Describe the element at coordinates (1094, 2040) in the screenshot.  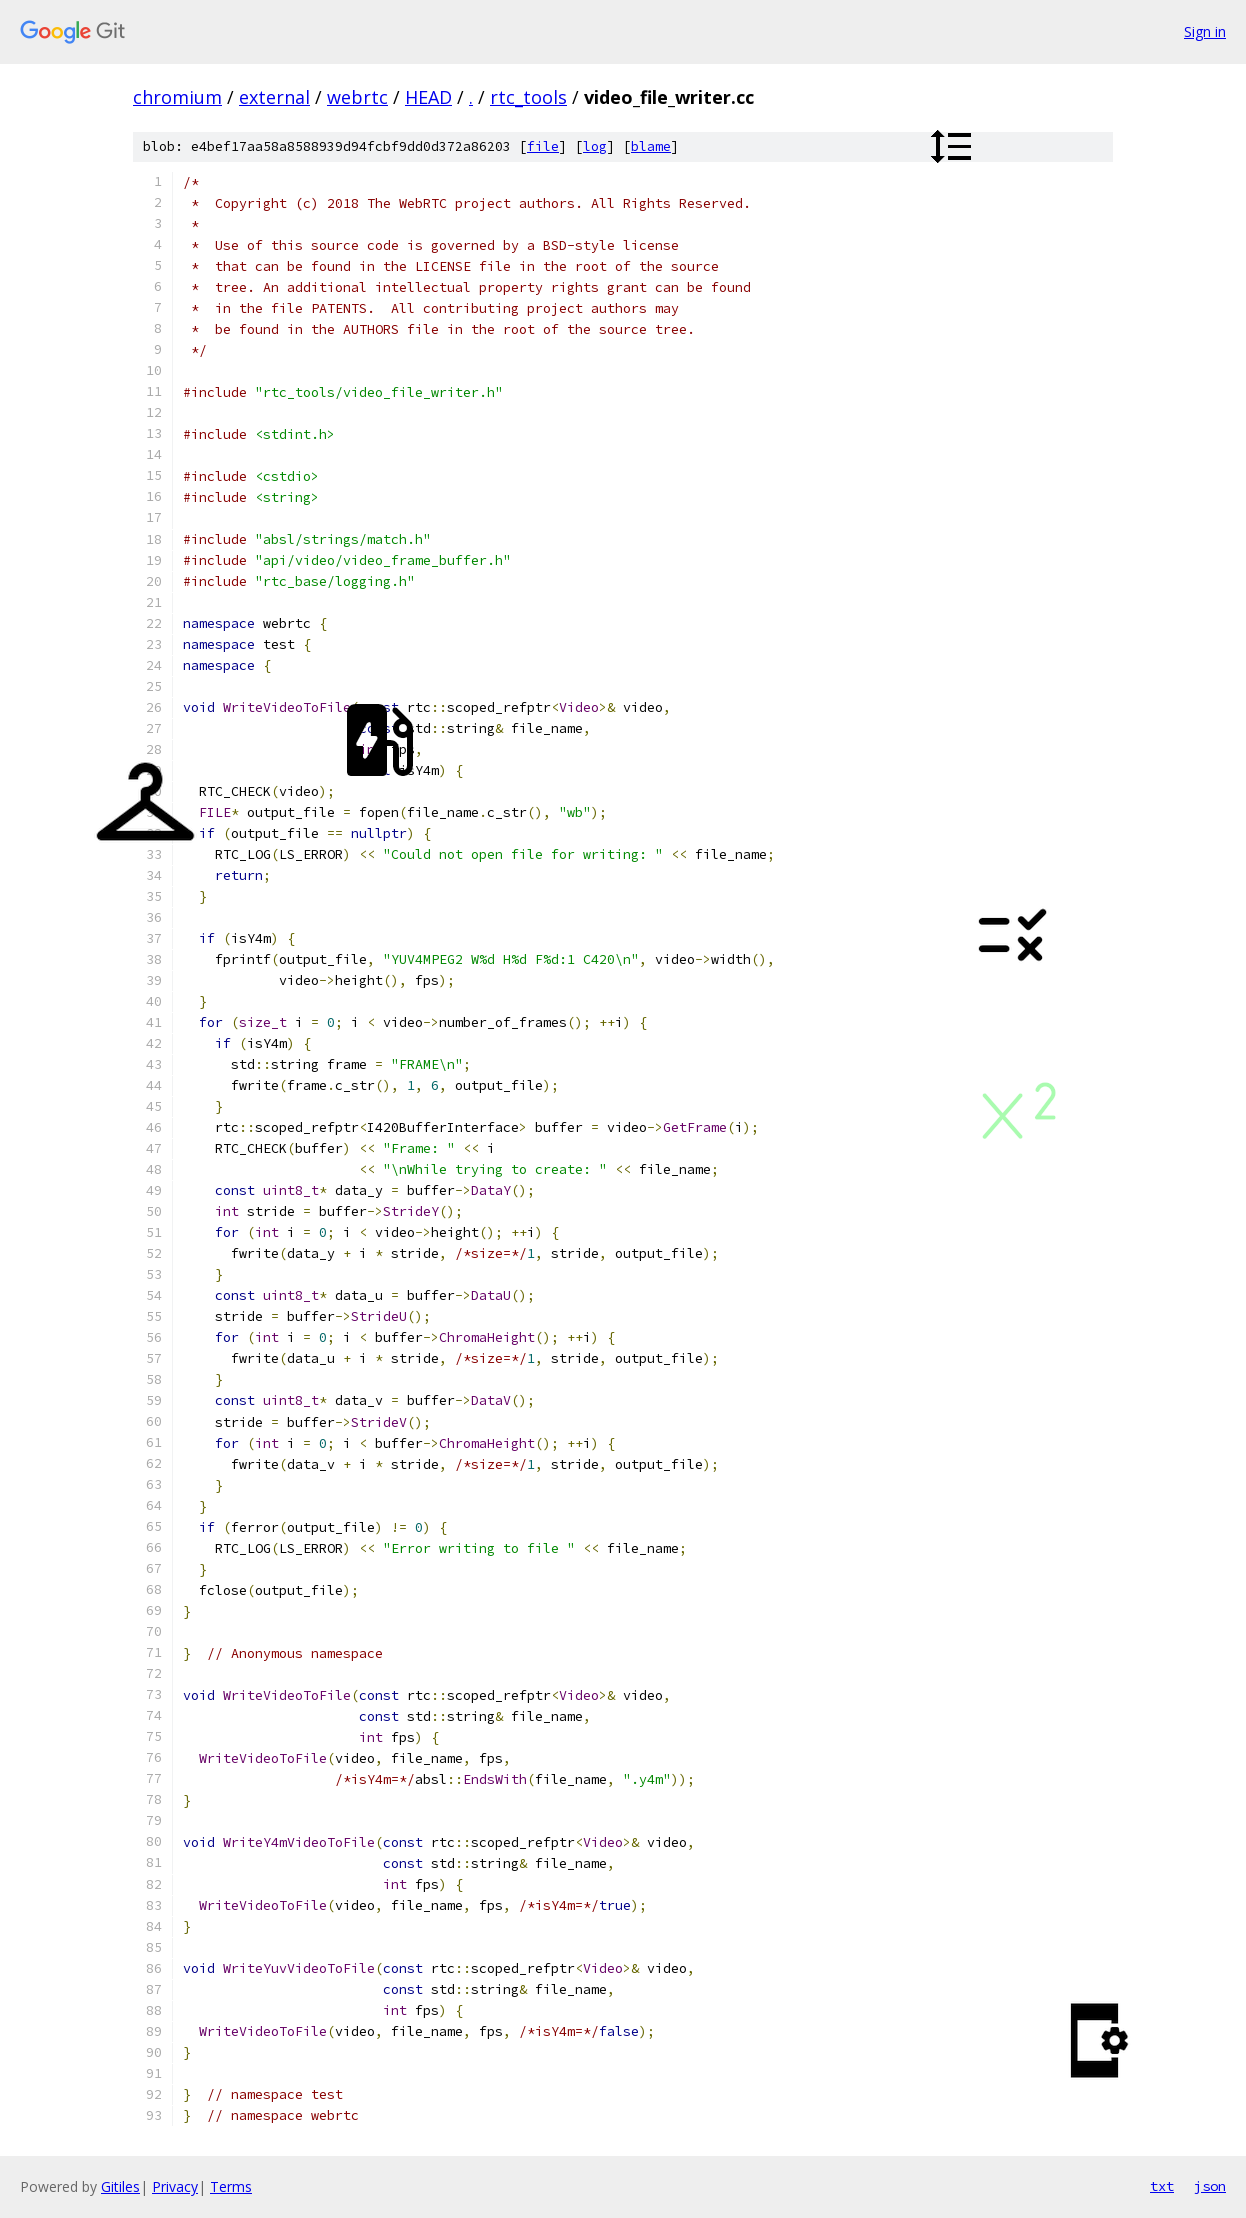
I see `access app settings` at that location.